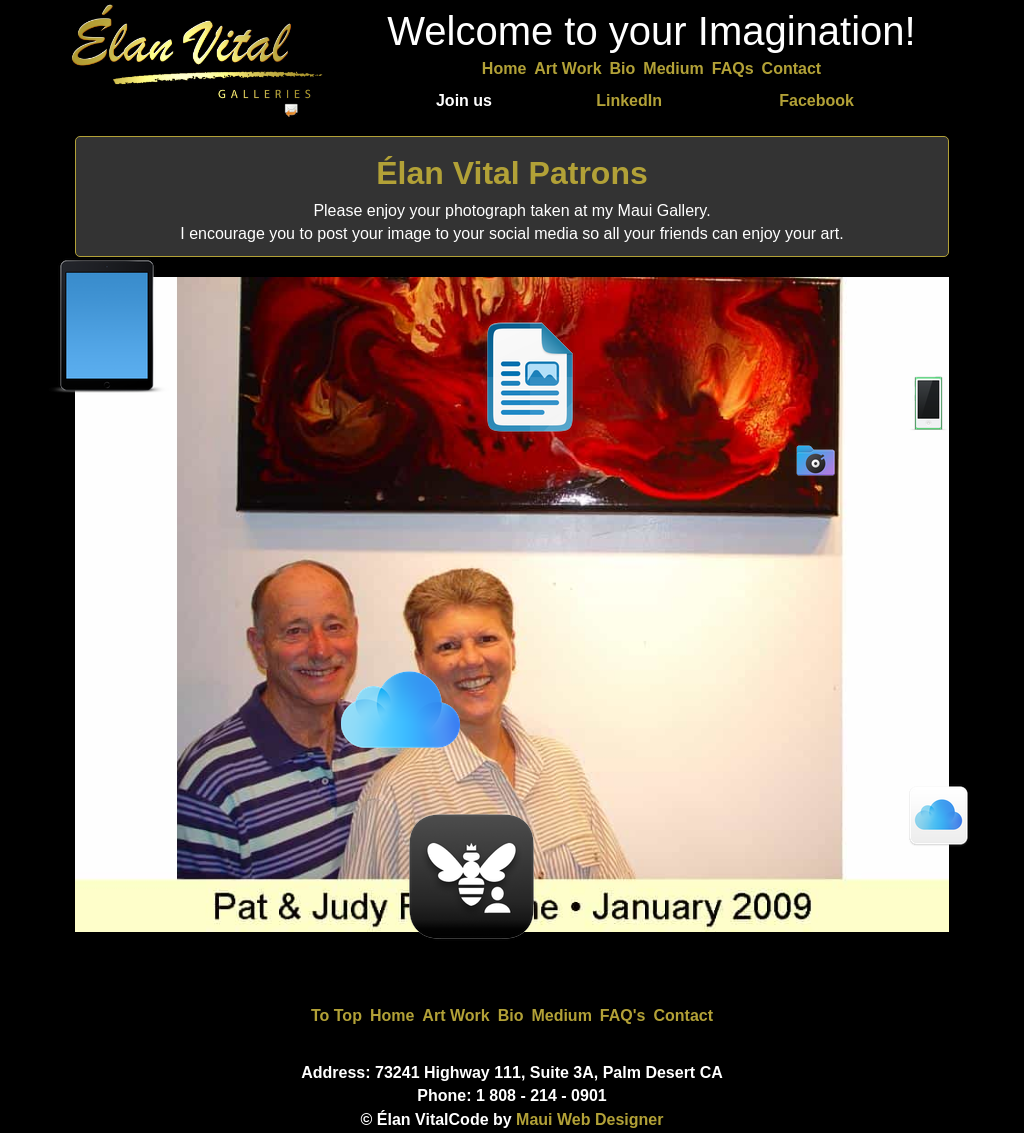 The height and width of the screenshot is (1133, 1024). Describe the element at coordinates (107, 325) in the screenshot. I see `iPad Air 2 device icon` at that location.